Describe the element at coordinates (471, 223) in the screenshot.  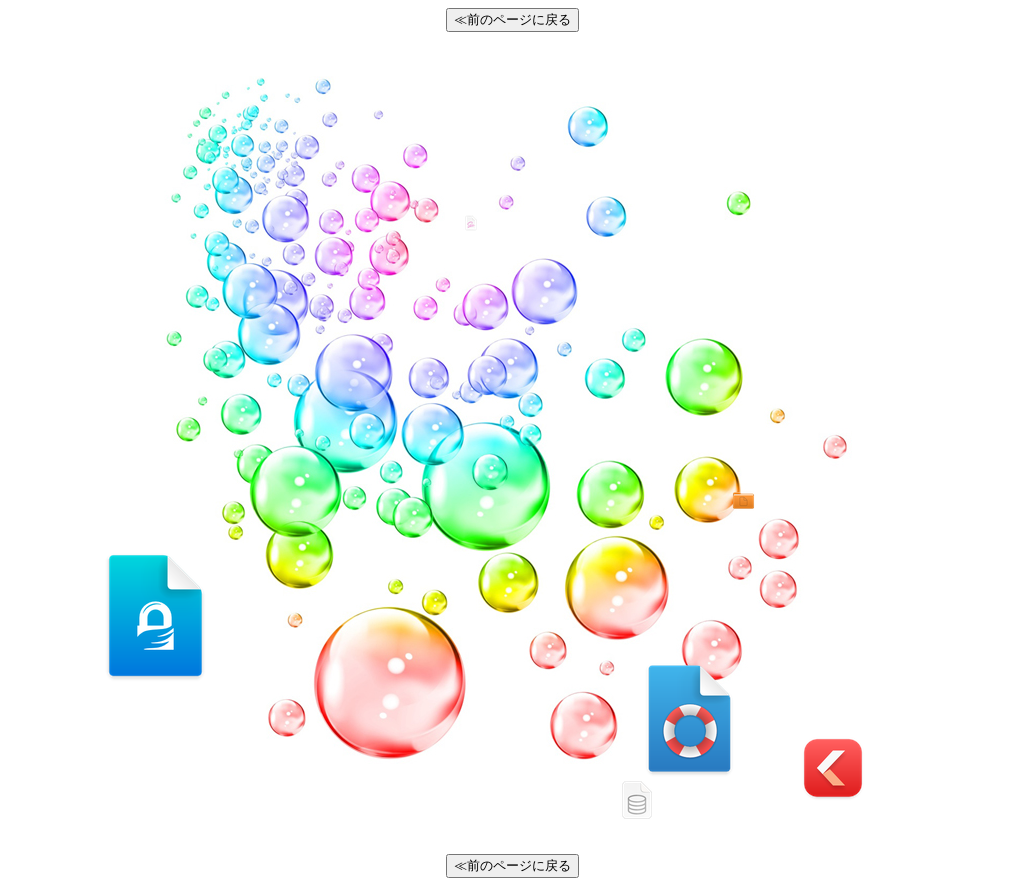
I see `indicates a sass stylesheet file` at that location.